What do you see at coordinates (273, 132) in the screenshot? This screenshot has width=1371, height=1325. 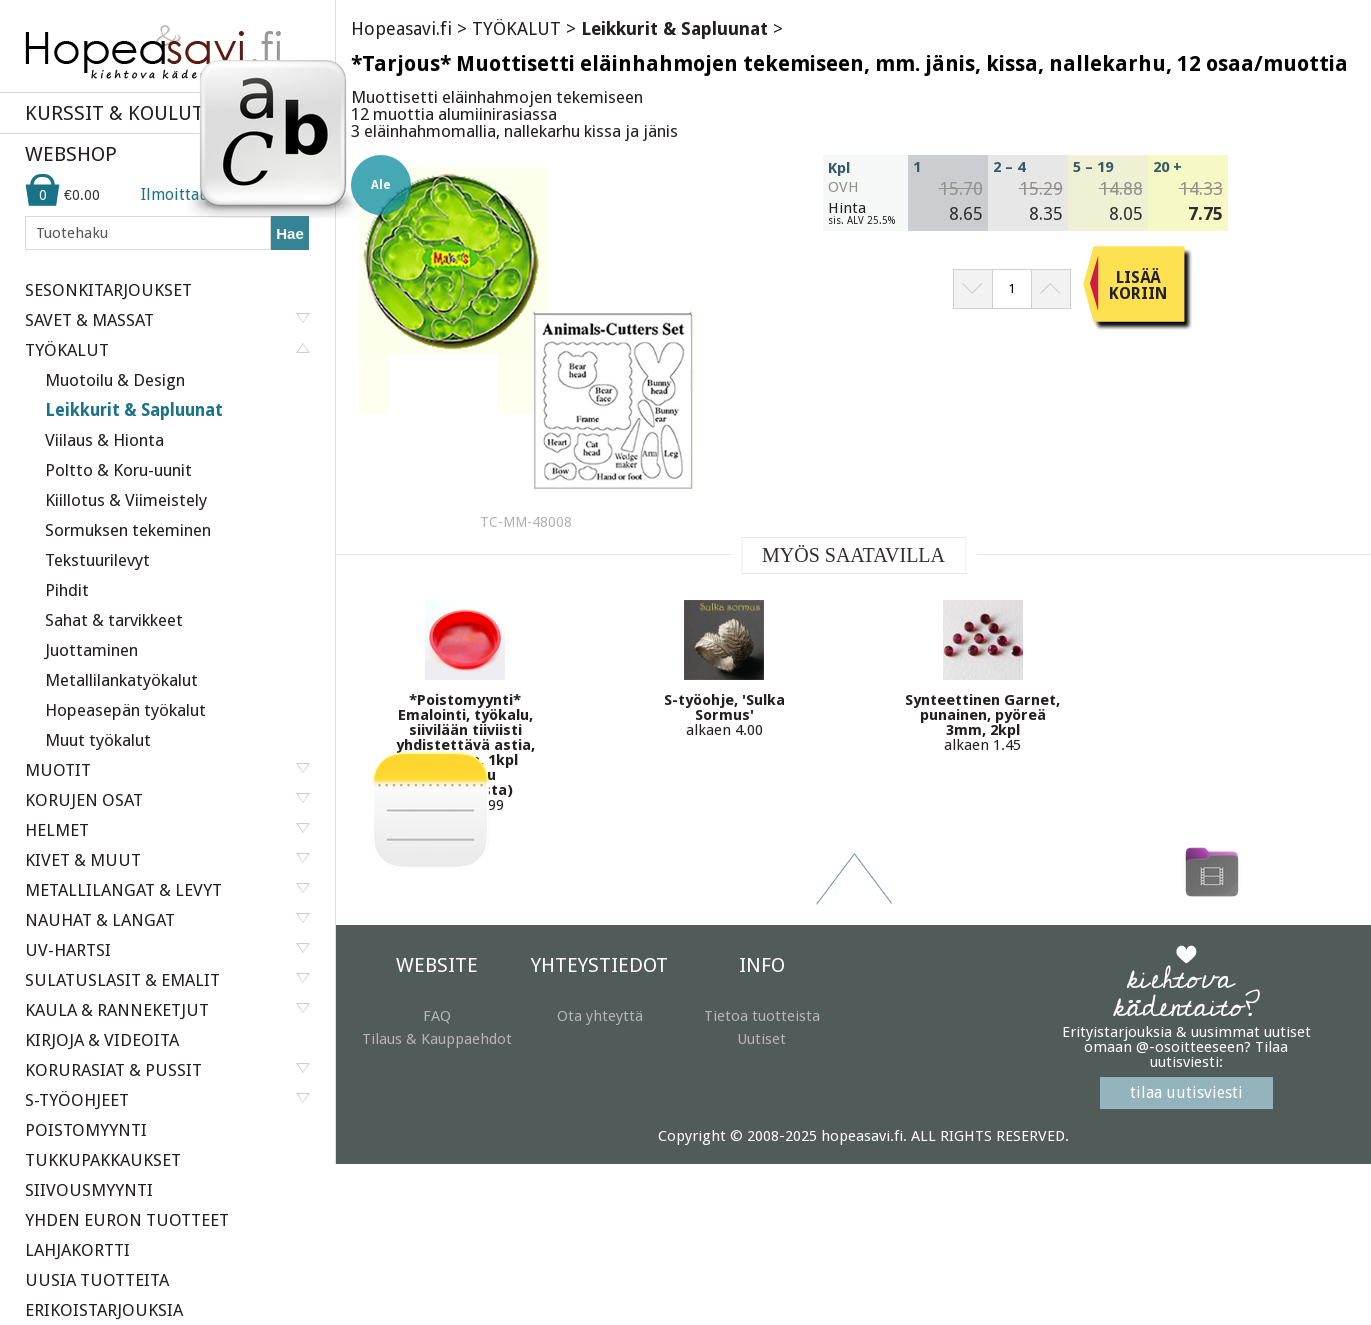 I see `adjust font settings for your desktop` at bounding box center [273, 132].